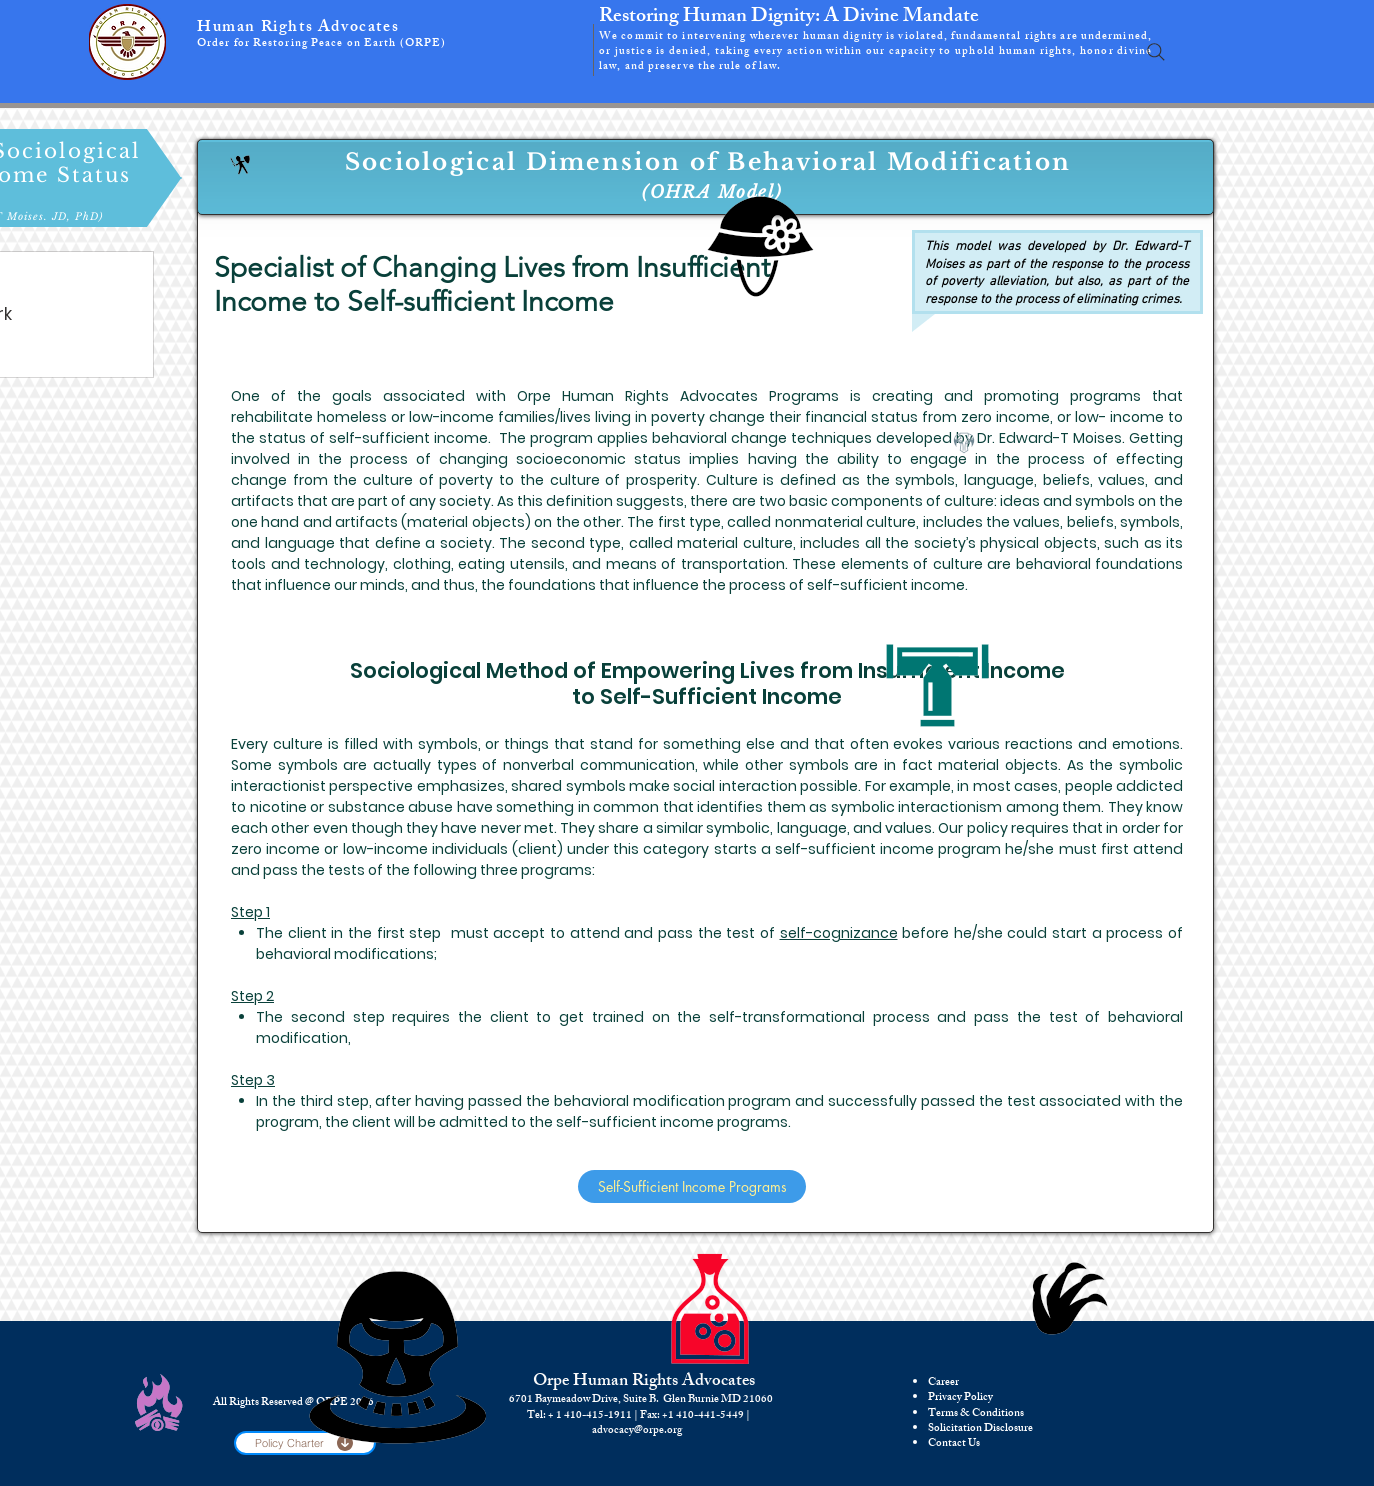 The width and height of the screenshot is (1374, 1486). I want to click on select a flower hat accessory for your character, so click(760, 246).